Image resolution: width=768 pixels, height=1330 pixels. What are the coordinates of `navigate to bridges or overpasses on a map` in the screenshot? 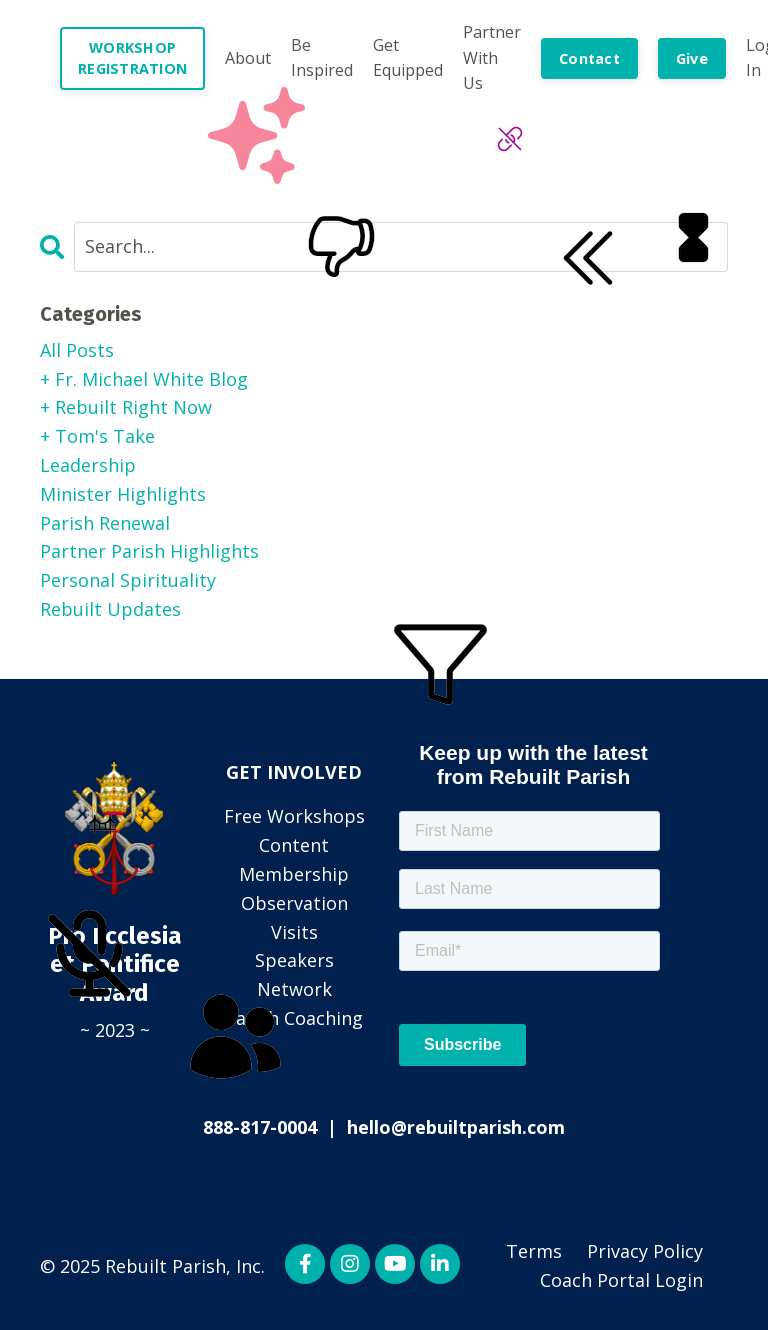 It's located at (102, 824).